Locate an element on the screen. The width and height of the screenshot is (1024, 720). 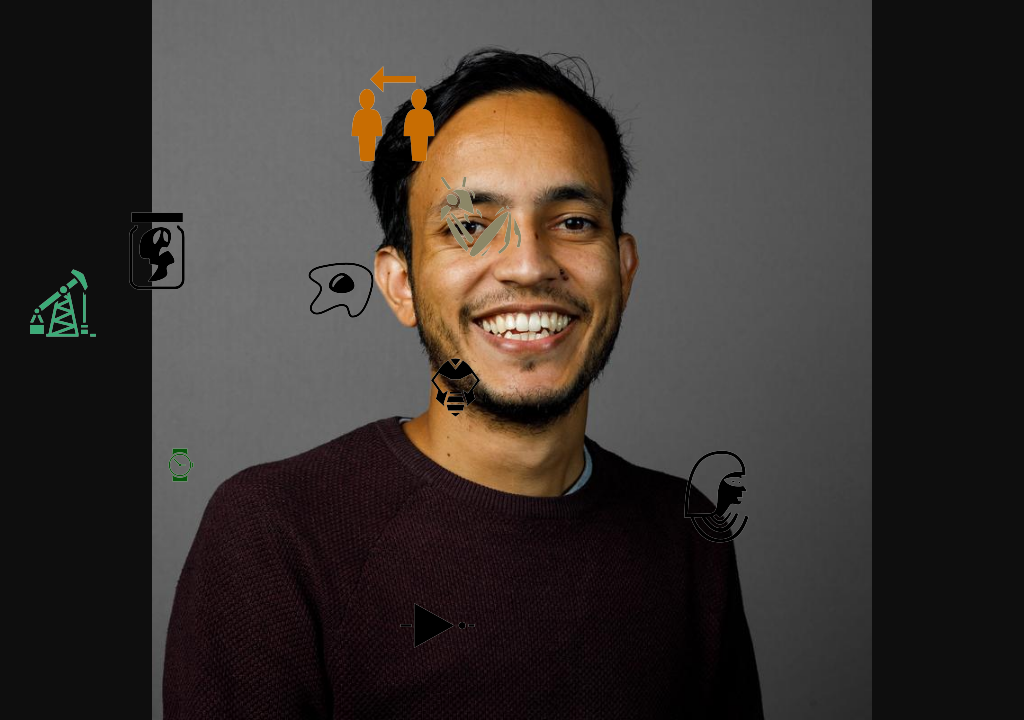
select egyptian theme or civilization is located at coordinates (716, 496).